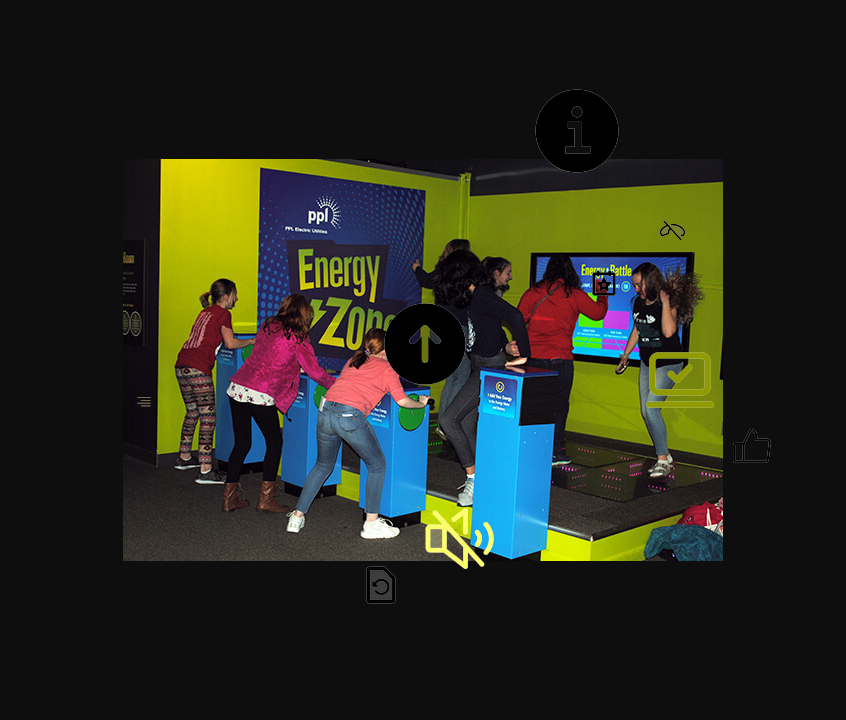 The height and width of the screenshot is (720, 846). Describe the element at coordinates (672, 230) in the screenshot. I see `end or decline a phone call` at that location.